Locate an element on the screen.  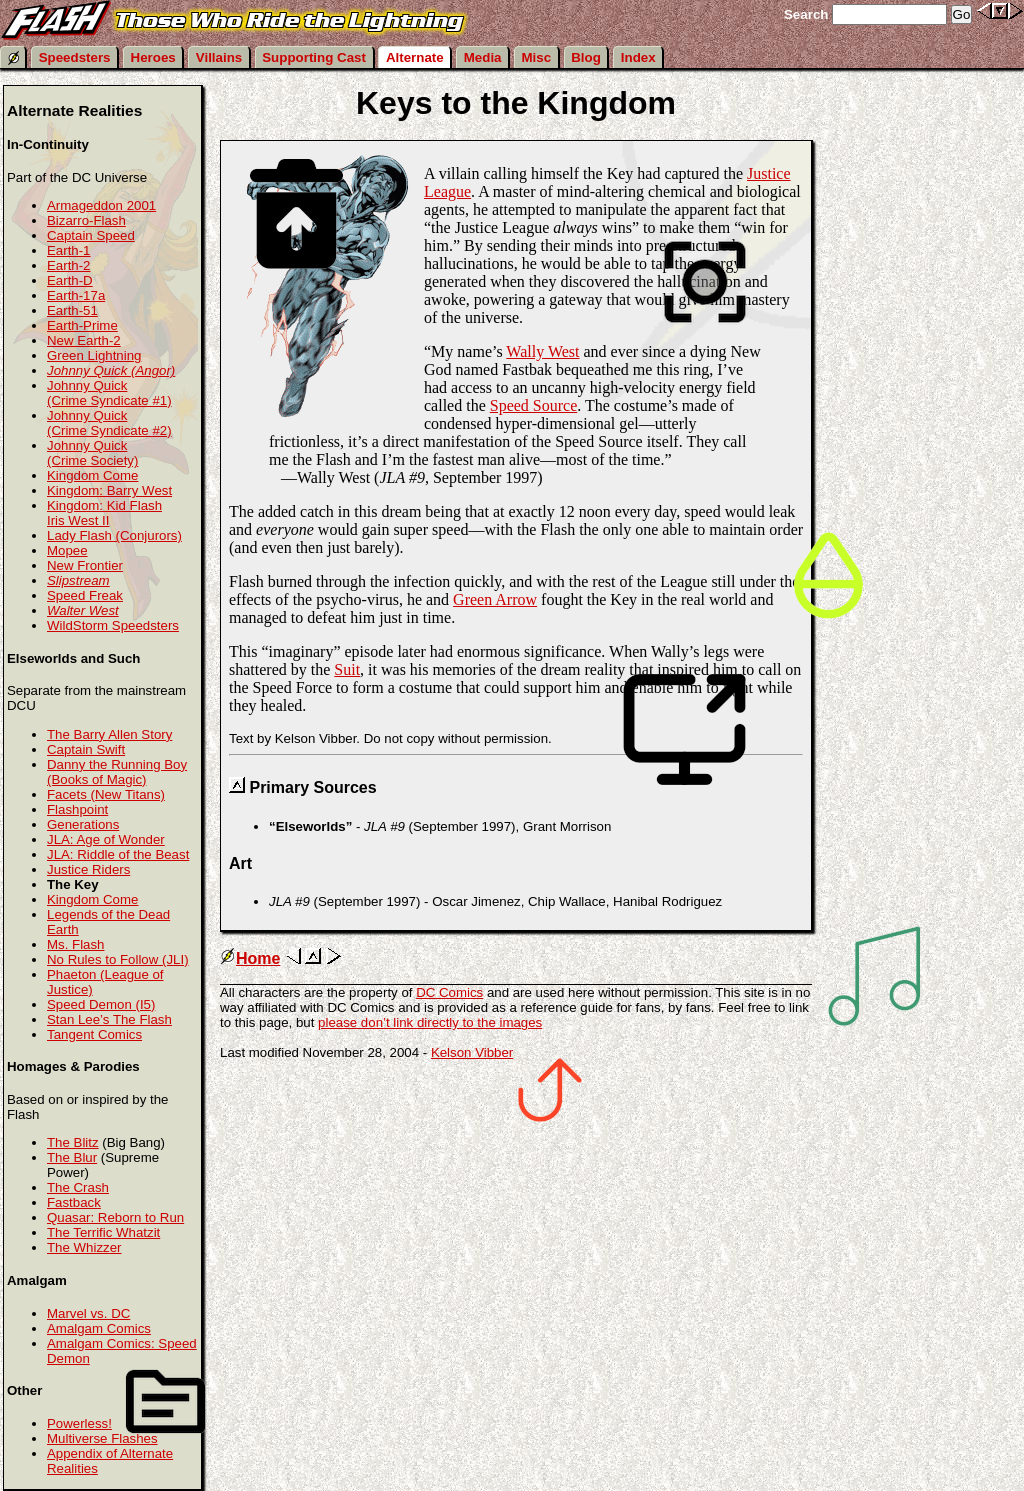
share your screen with others is located at coordinates (684, 729).